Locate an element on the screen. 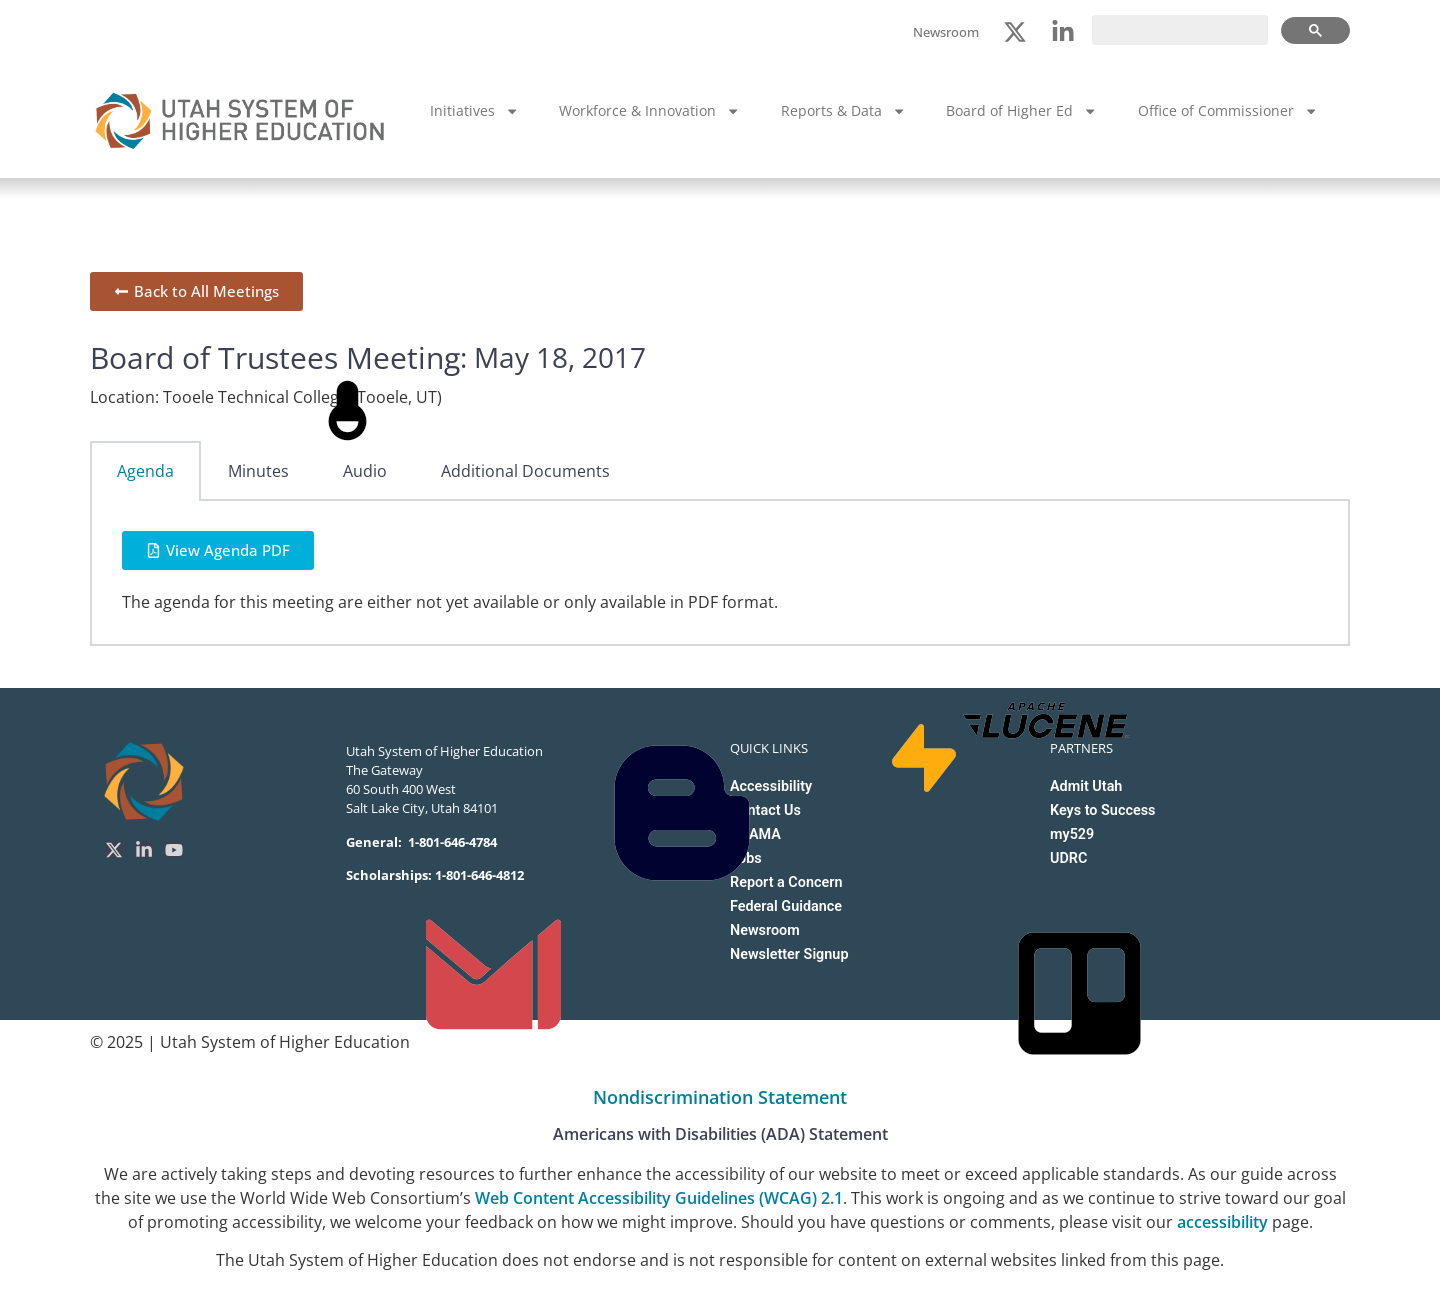  indicates low or cold temperature is located at coordinates (347, 410).